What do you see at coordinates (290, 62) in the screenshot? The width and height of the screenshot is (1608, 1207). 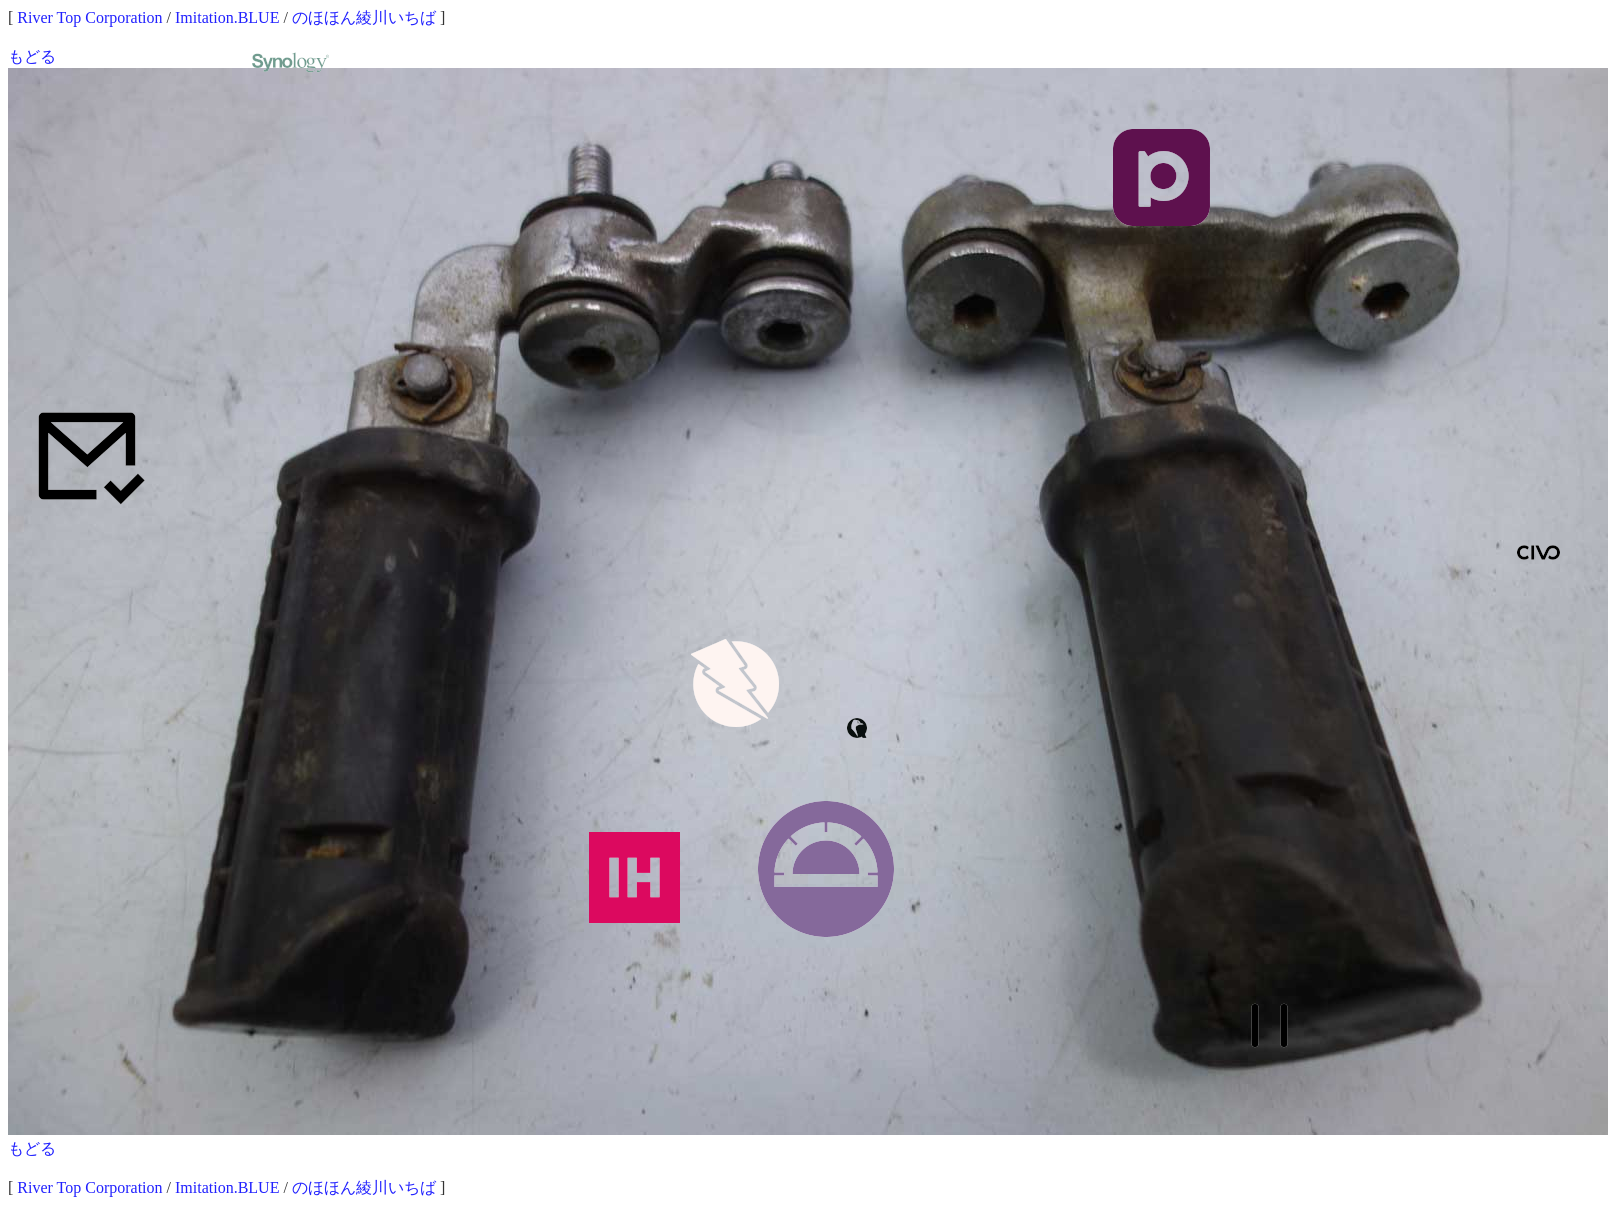 I see `Synology brand logo` at bounding box center [290, 62].